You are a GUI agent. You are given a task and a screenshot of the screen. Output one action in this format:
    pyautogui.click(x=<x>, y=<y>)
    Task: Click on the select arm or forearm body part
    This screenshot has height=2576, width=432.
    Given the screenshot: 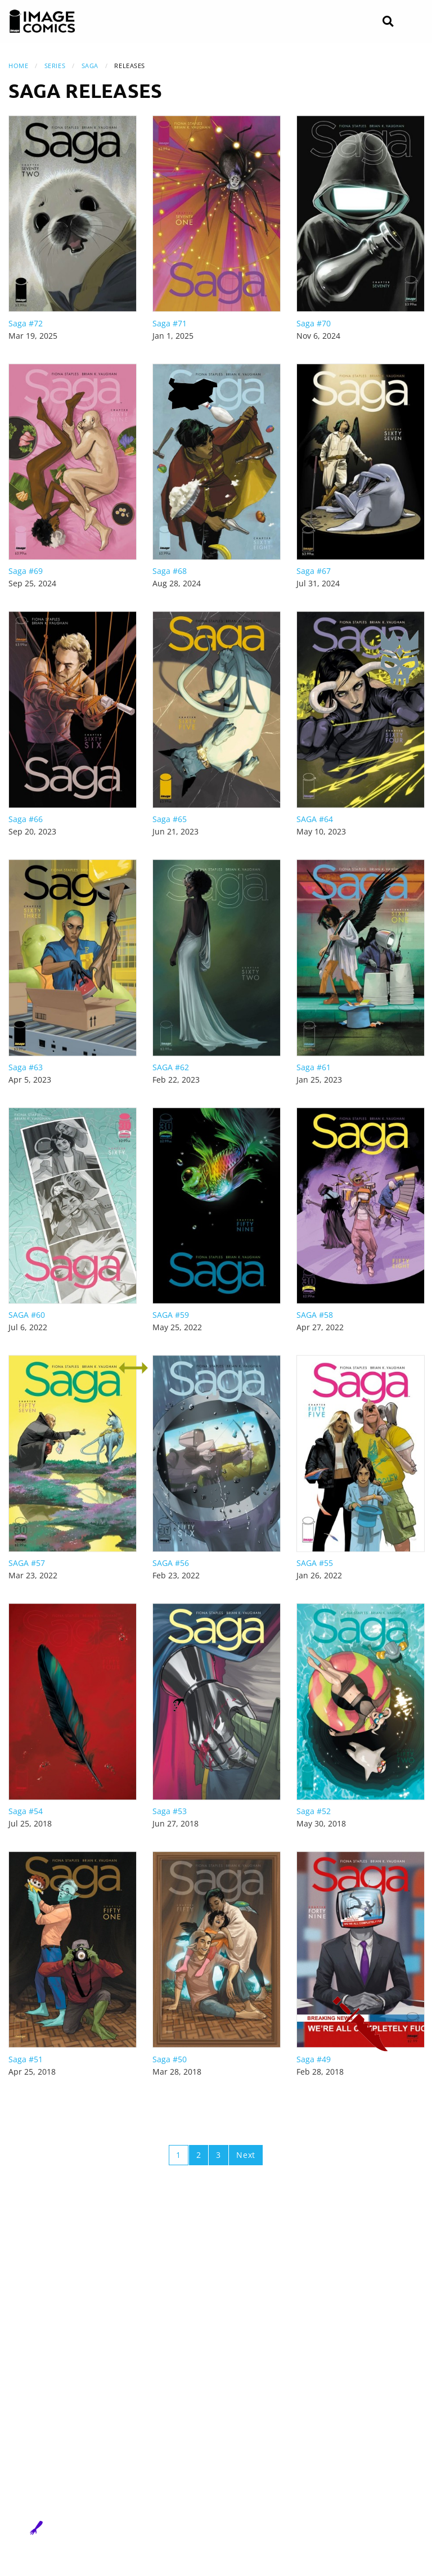 What is the action you would take?
    pyautogui.click(x=36, y=2528)
    